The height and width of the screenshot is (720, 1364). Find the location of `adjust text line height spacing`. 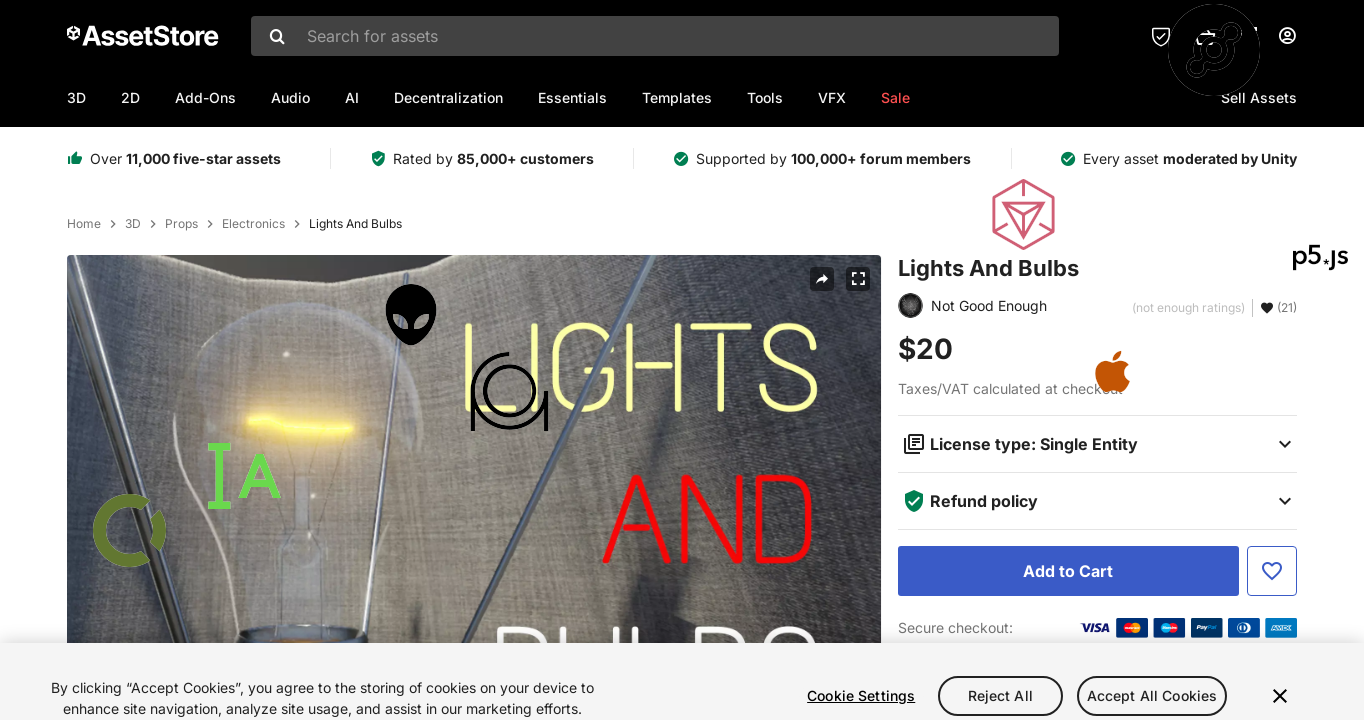

adjust text line height spacing is located at coordinates (245, 476).